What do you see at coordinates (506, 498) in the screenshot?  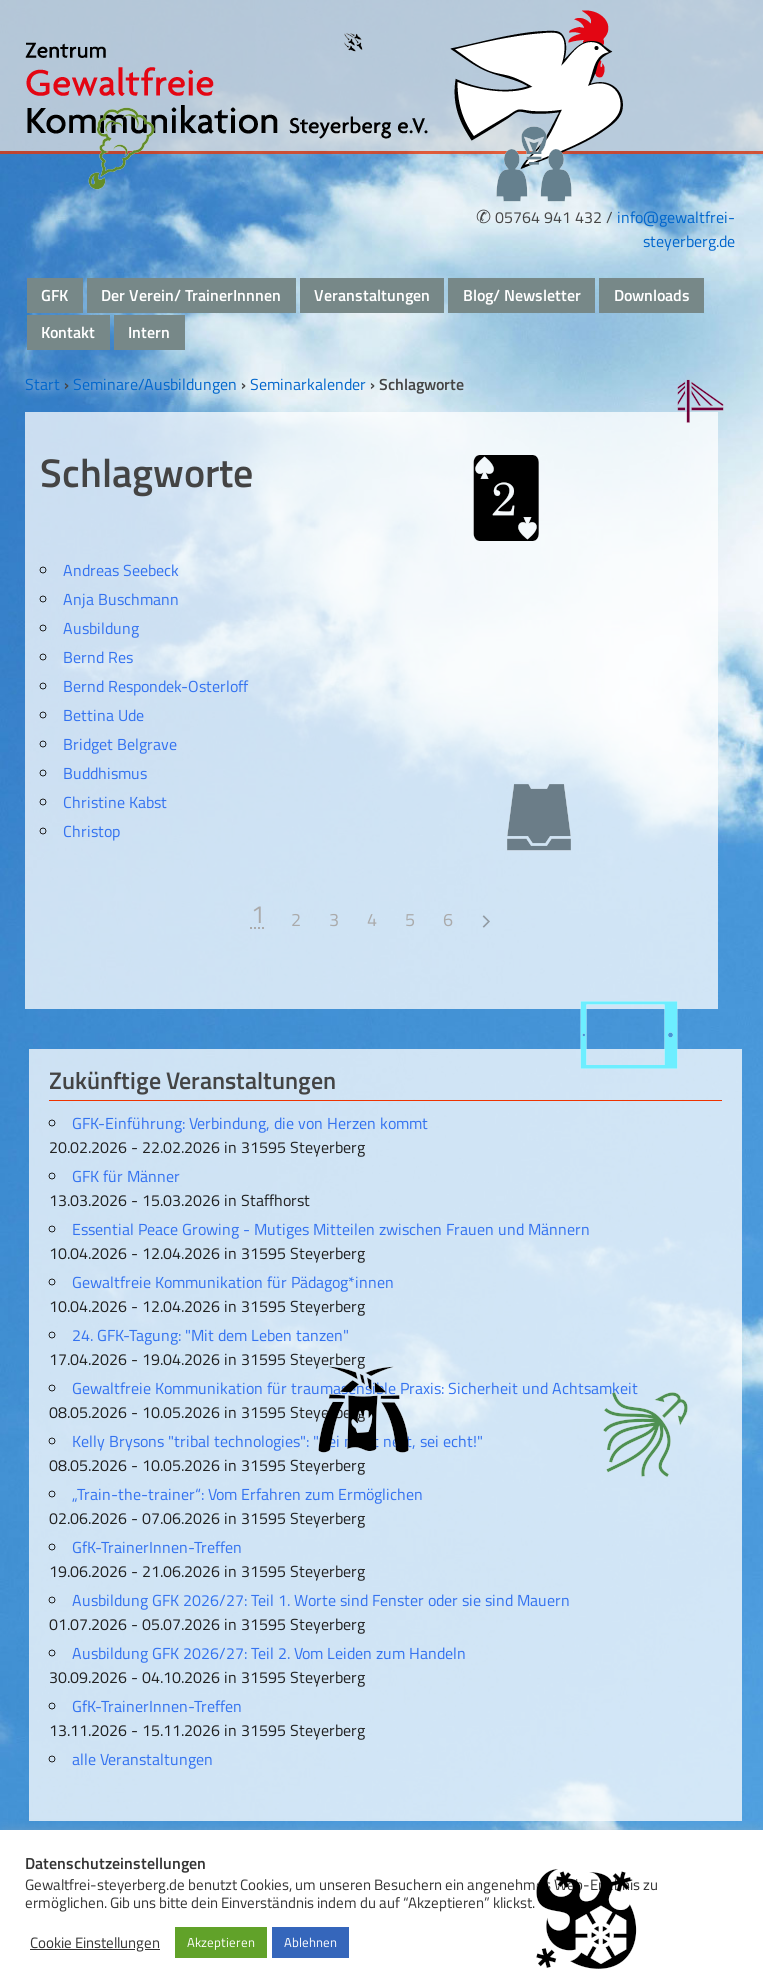 I see `two of spades playing card` at bounding box center [506, 498].